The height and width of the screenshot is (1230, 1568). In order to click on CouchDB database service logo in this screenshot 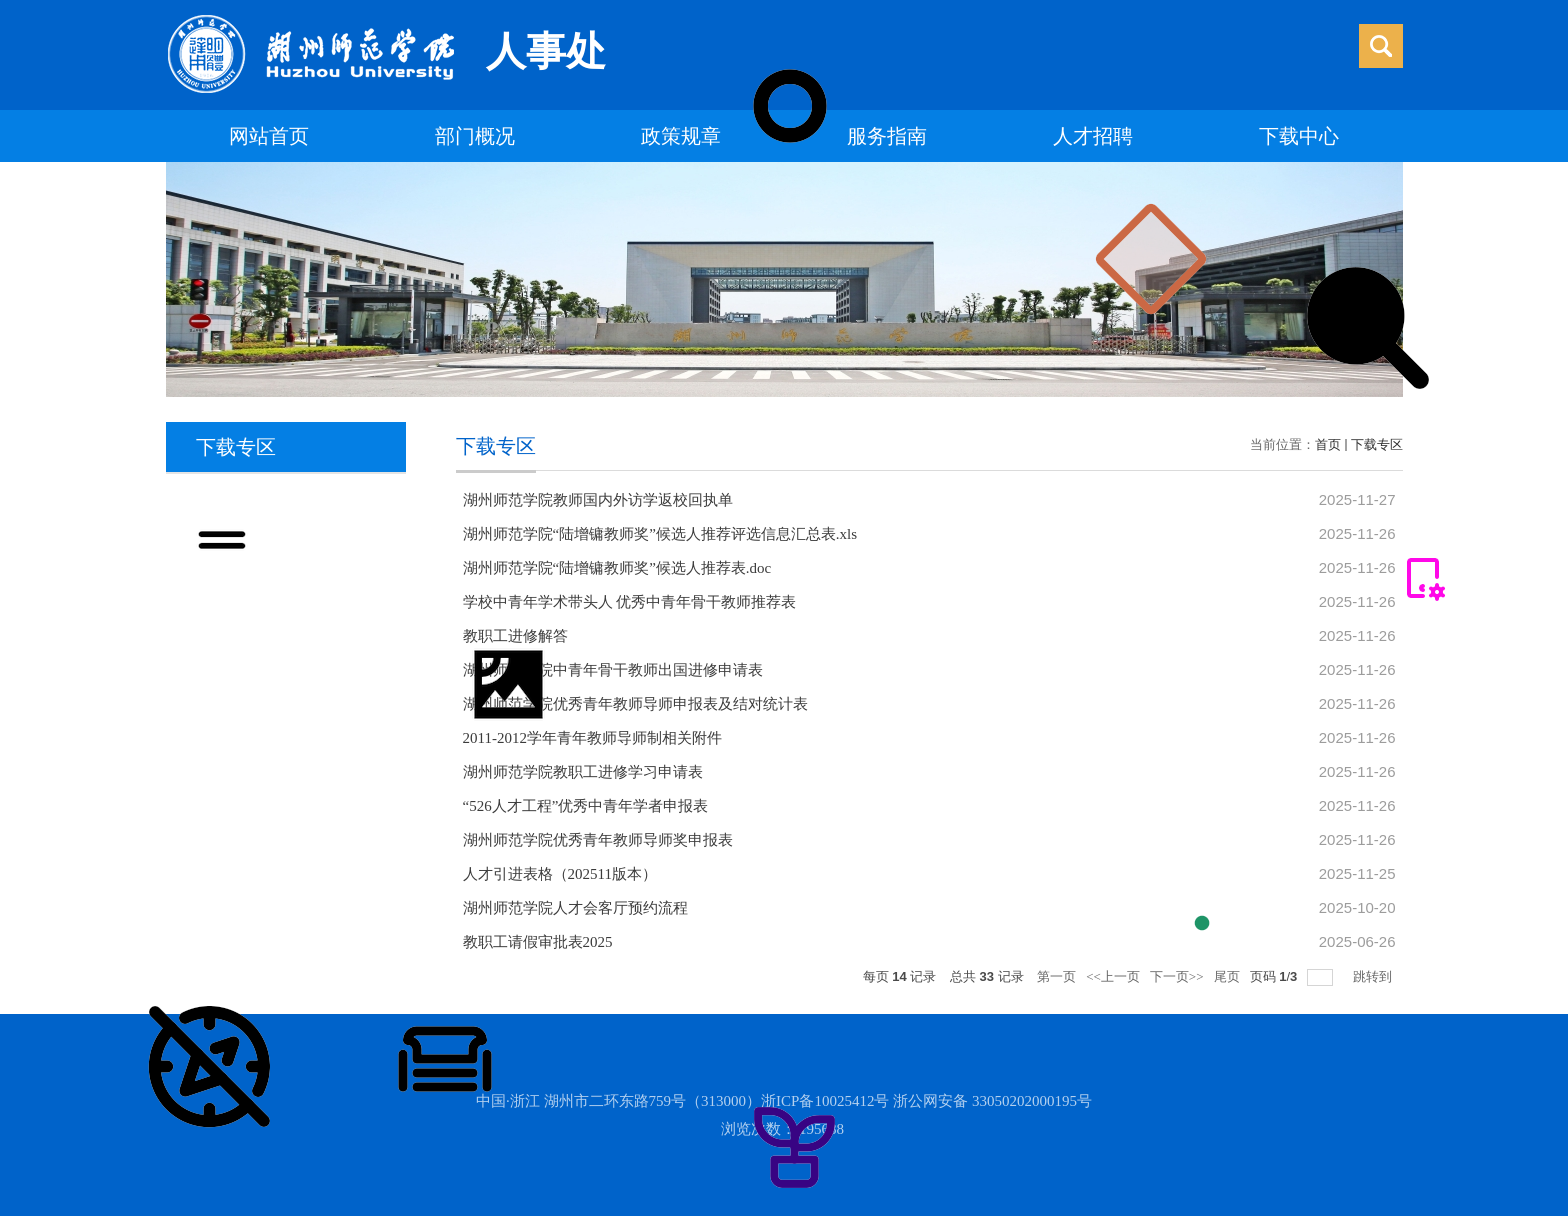, I will do `click(445, 1059)`.